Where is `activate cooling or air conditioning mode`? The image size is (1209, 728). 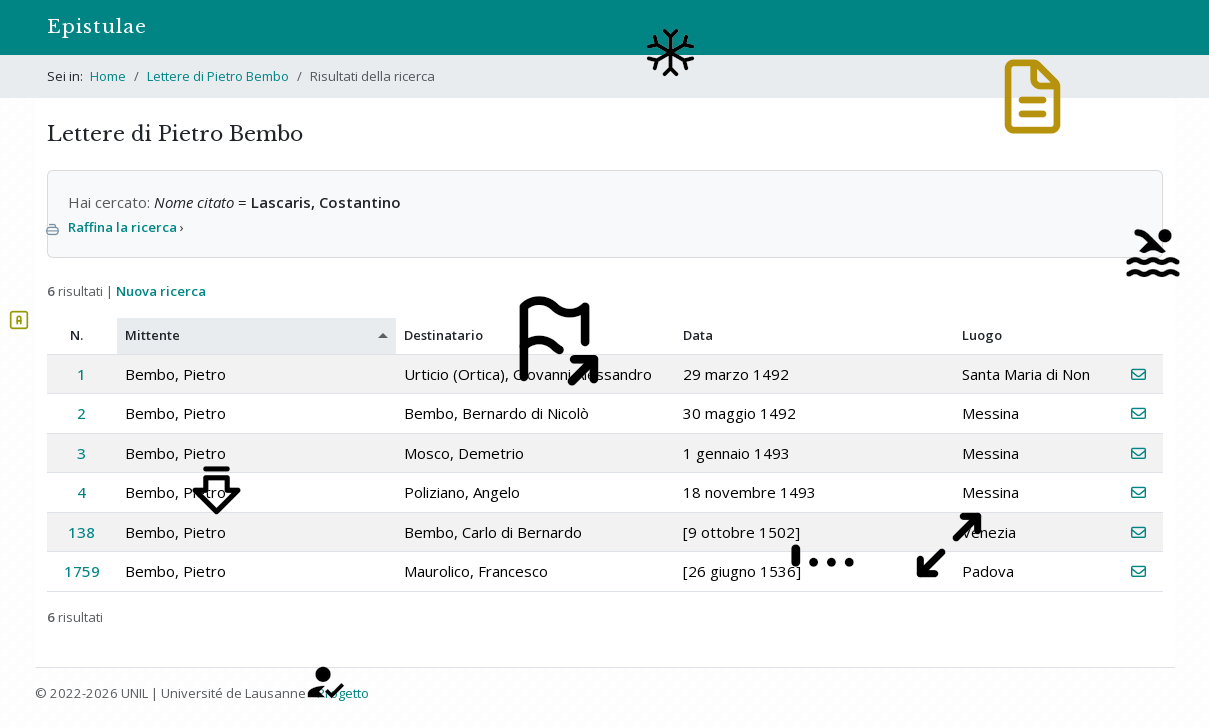 activate cooling or air conditioning mode is located at coordinates (670, 52).